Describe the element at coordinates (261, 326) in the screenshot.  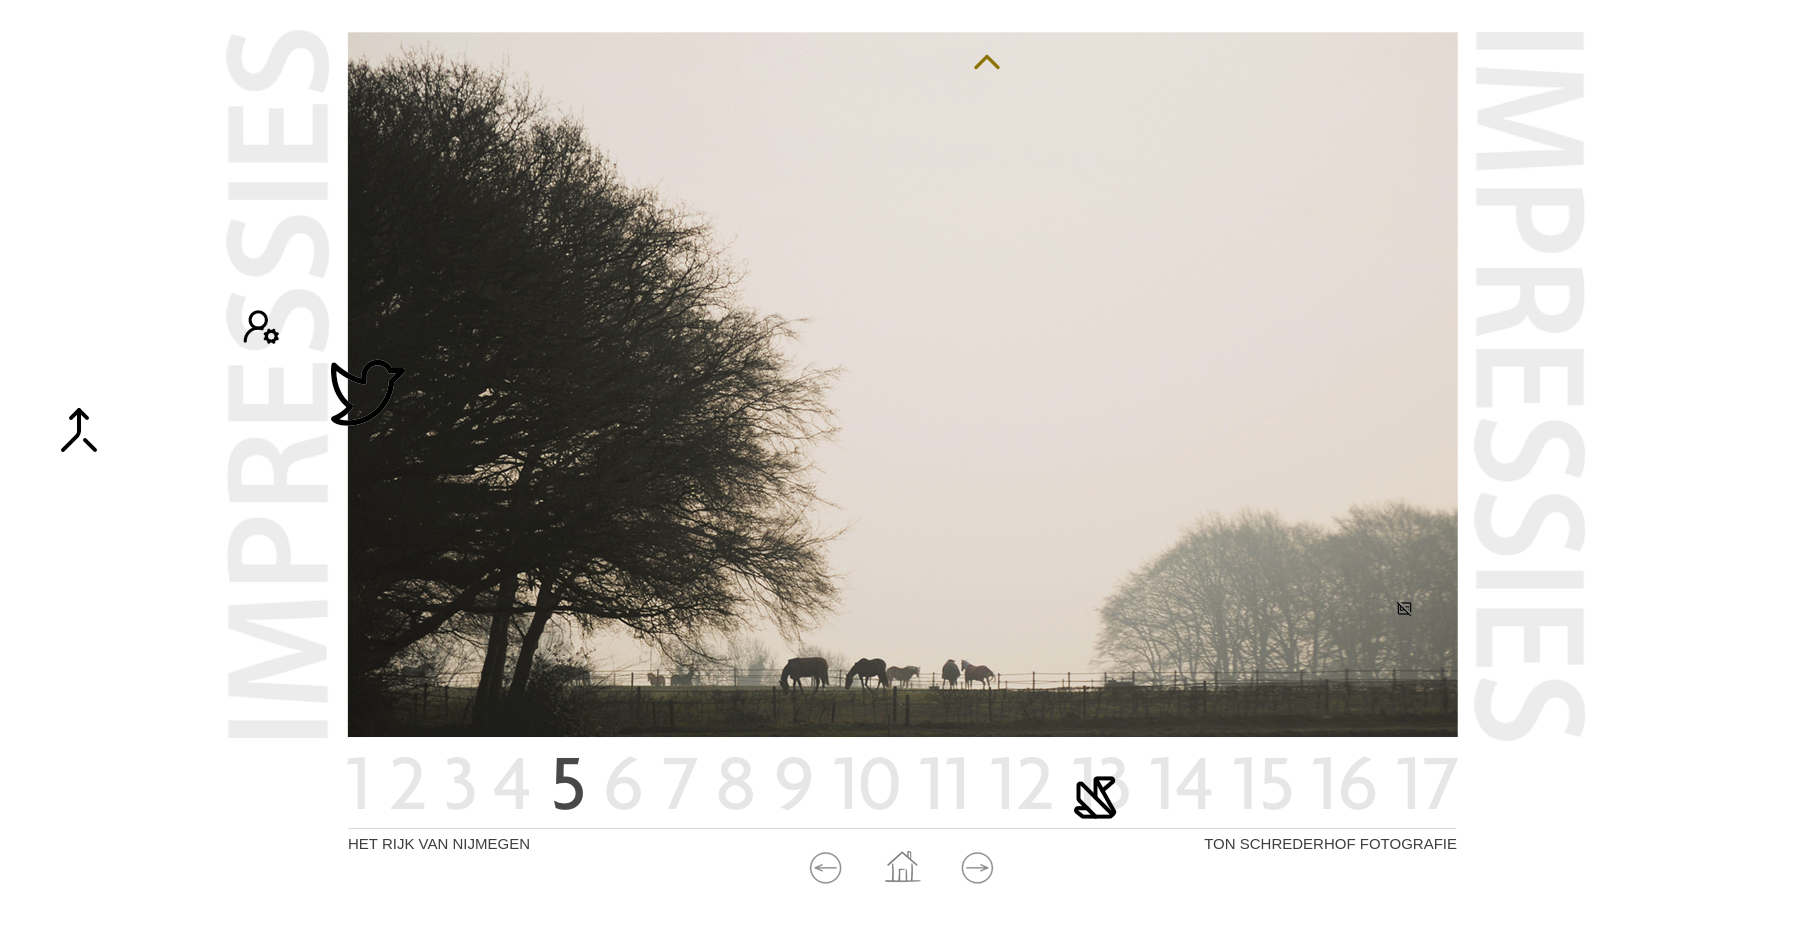
I see `access user account settings` at that location.